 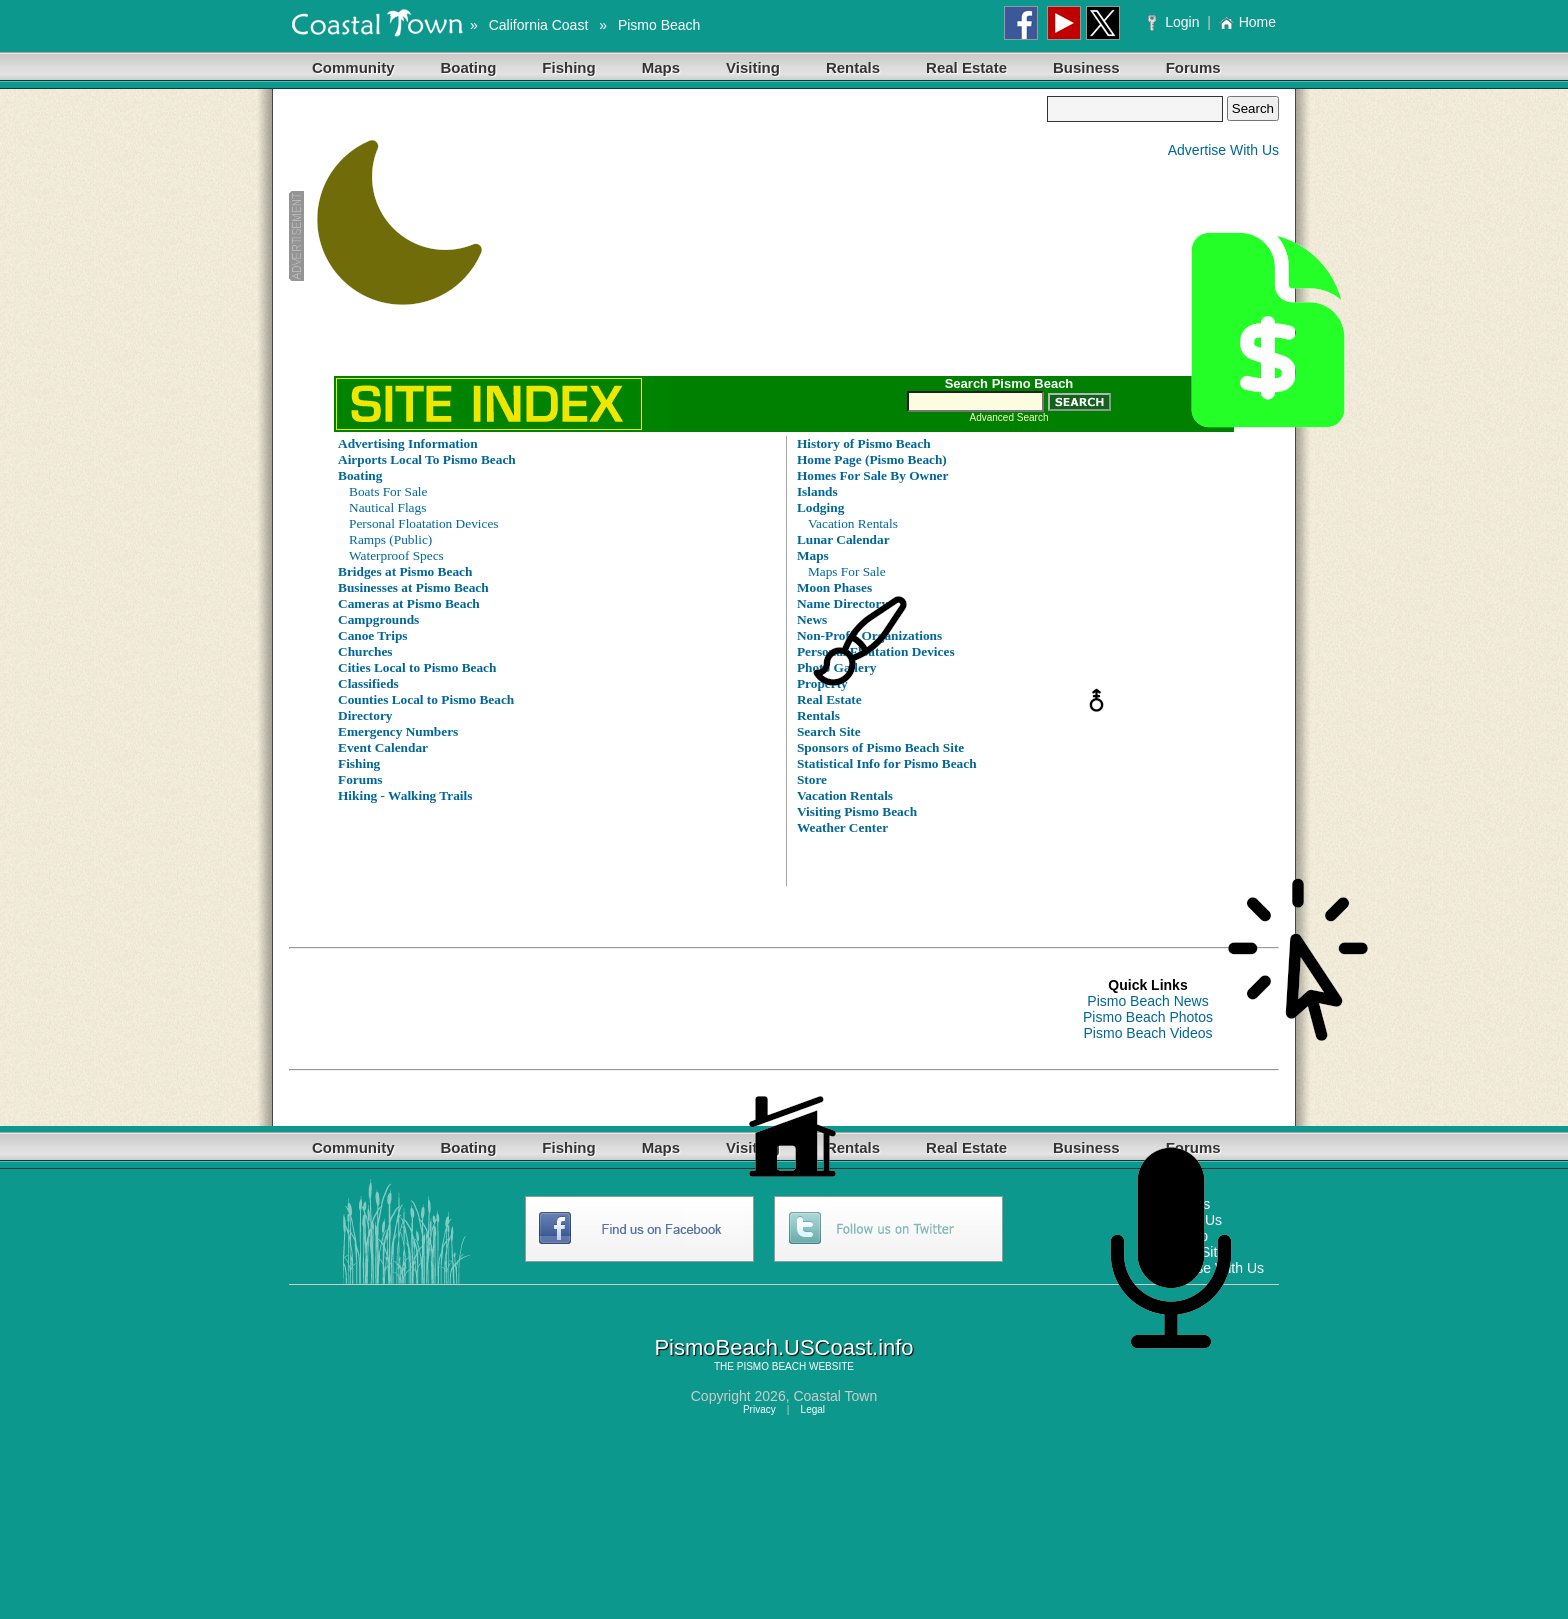 What do you see at coordinates (1171, 1248) in the screenshot?
I see `tap to start voice input` at bounding box center [1171, 1248].